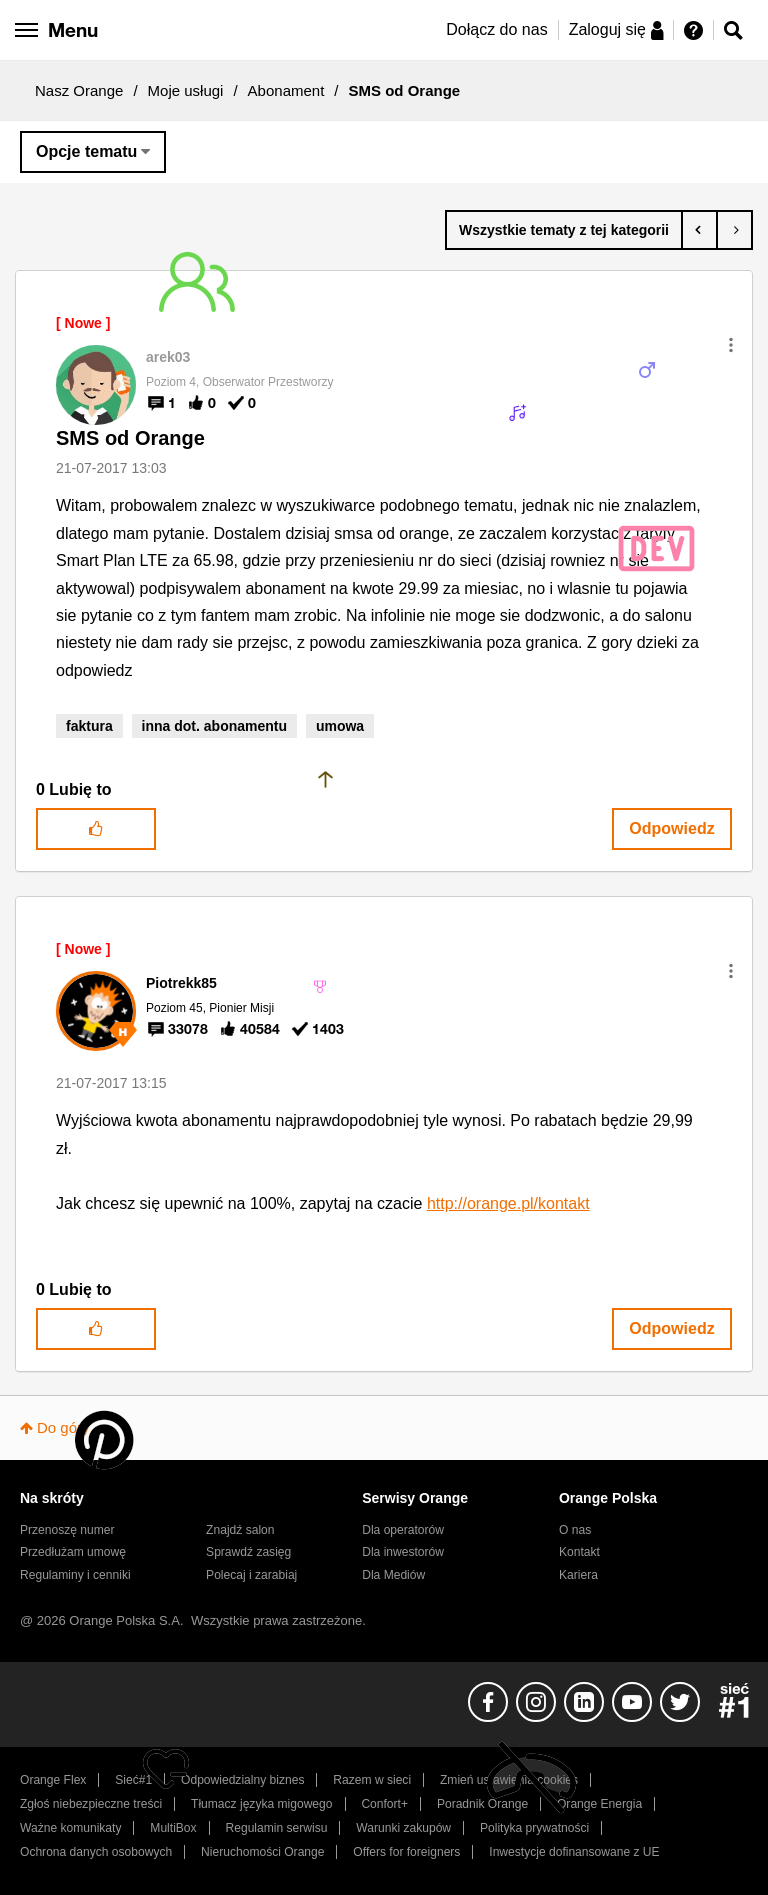 The width and height of the screenshot is (768, 1895). Describe the element at coordinates (197, 282) in the screenshot. I see `view team members or collaborators` at that location.